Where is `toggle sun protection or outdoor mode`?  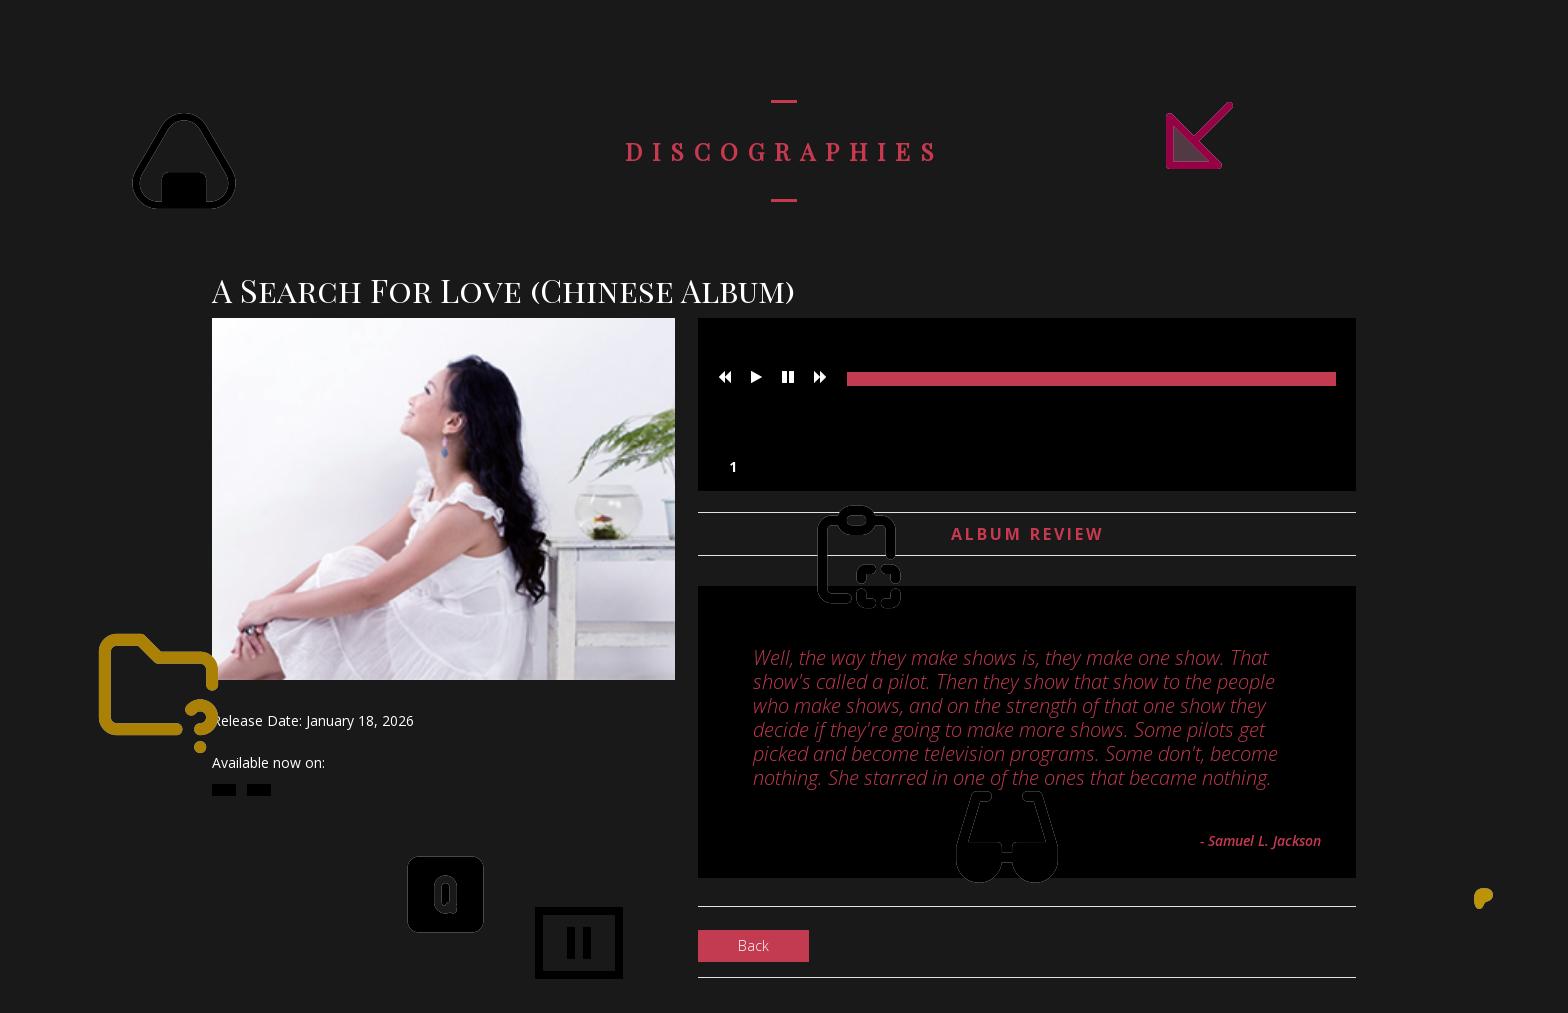
toggle sun protection or outdoor mode is located at coordinates (1007, 837).